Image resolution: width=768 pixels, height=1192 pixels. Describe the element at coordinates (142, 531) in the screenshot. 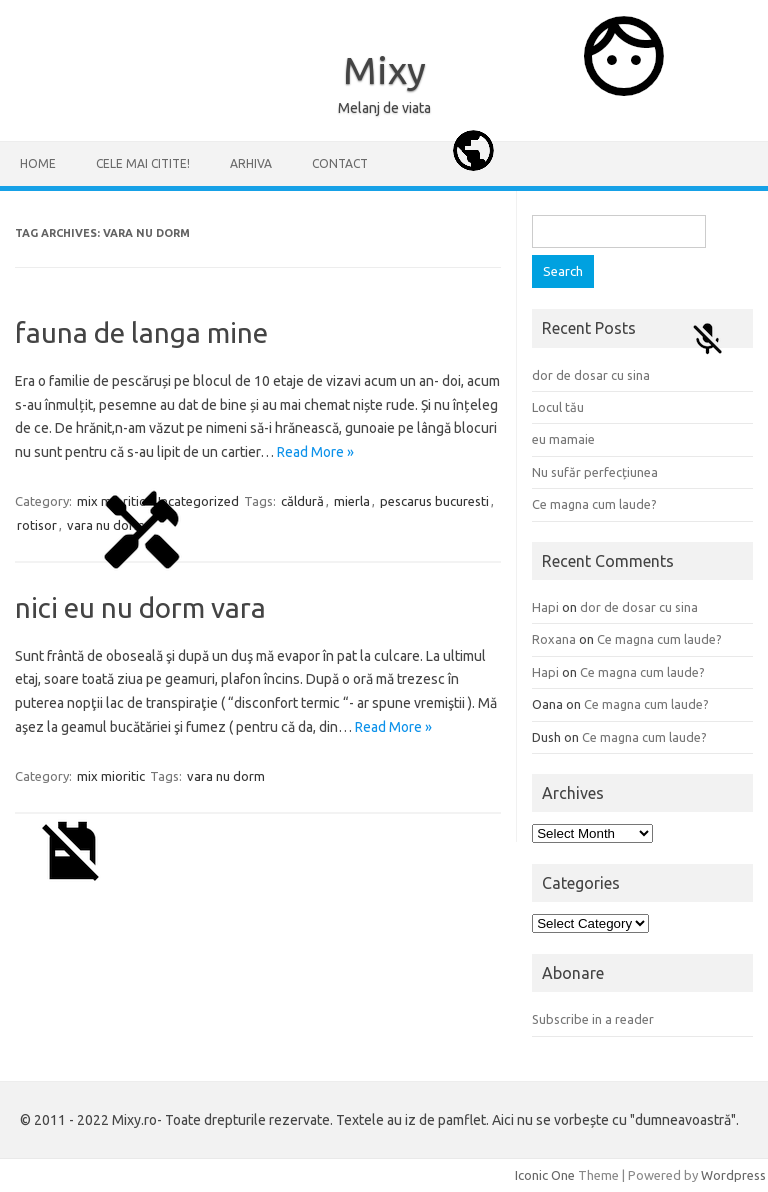

I see `access tools and settings` at that location.